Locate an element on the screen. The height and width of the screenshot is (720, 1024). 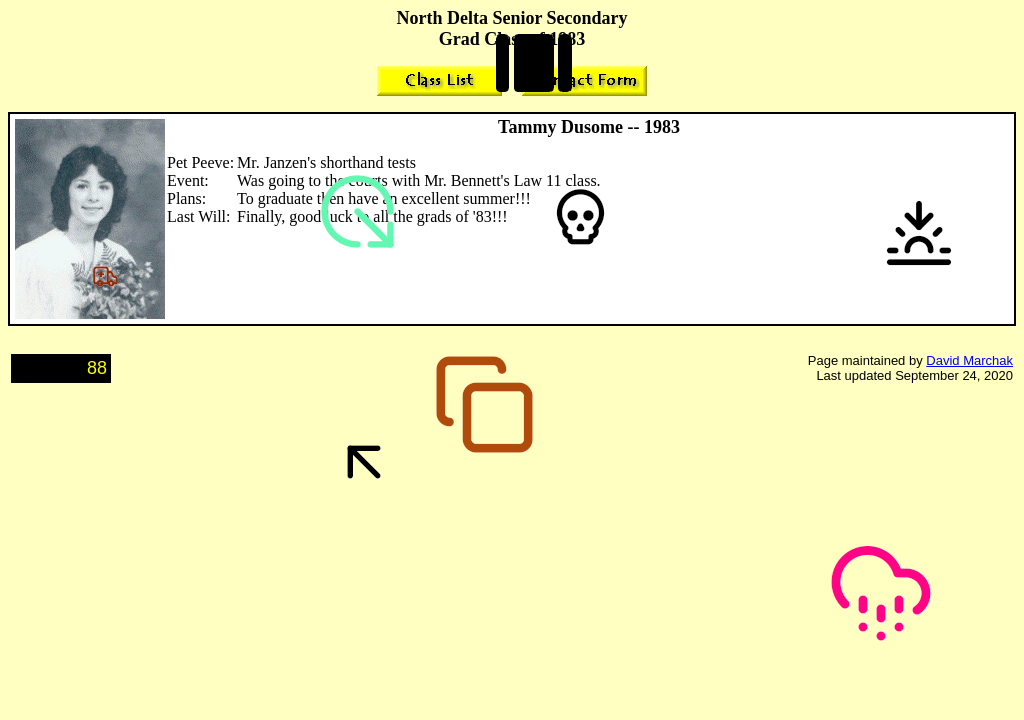
copy to clipboard is located at coordinates (484, 404).